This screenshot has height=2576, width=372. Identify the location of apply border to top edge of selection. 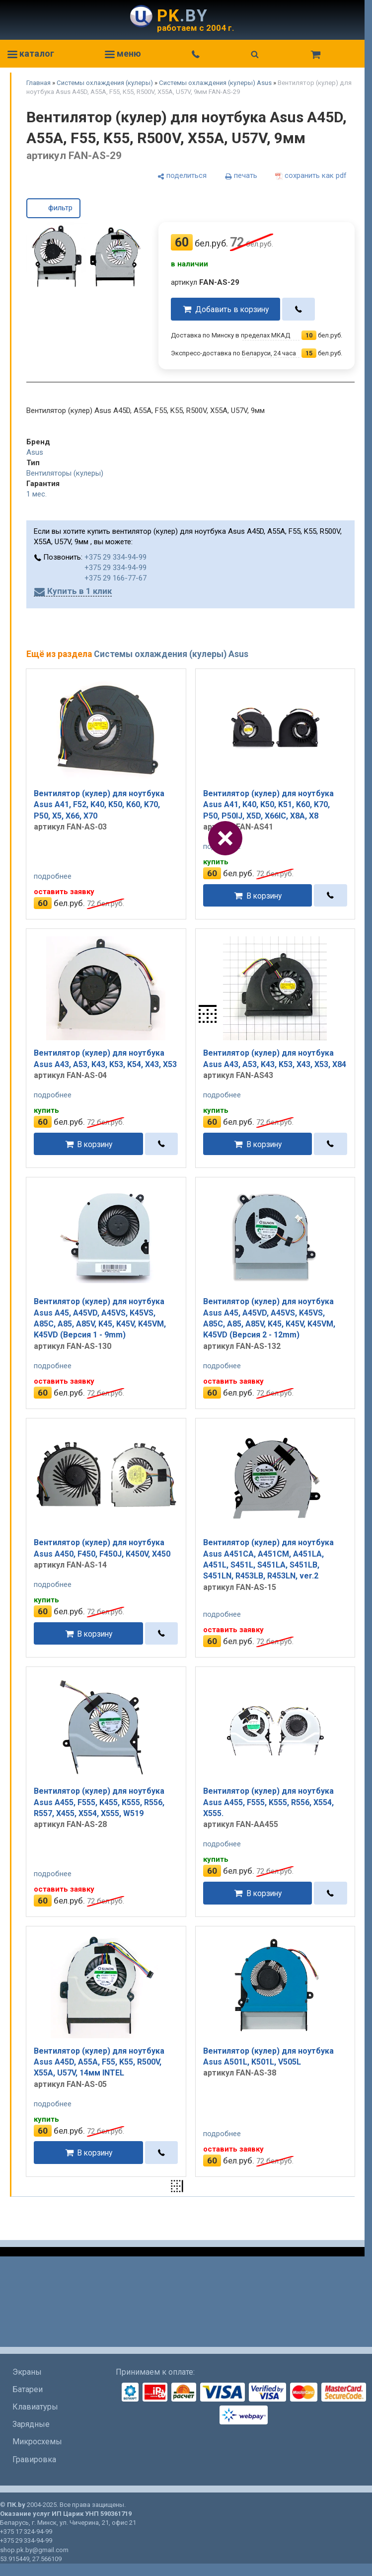
(208, 1014).